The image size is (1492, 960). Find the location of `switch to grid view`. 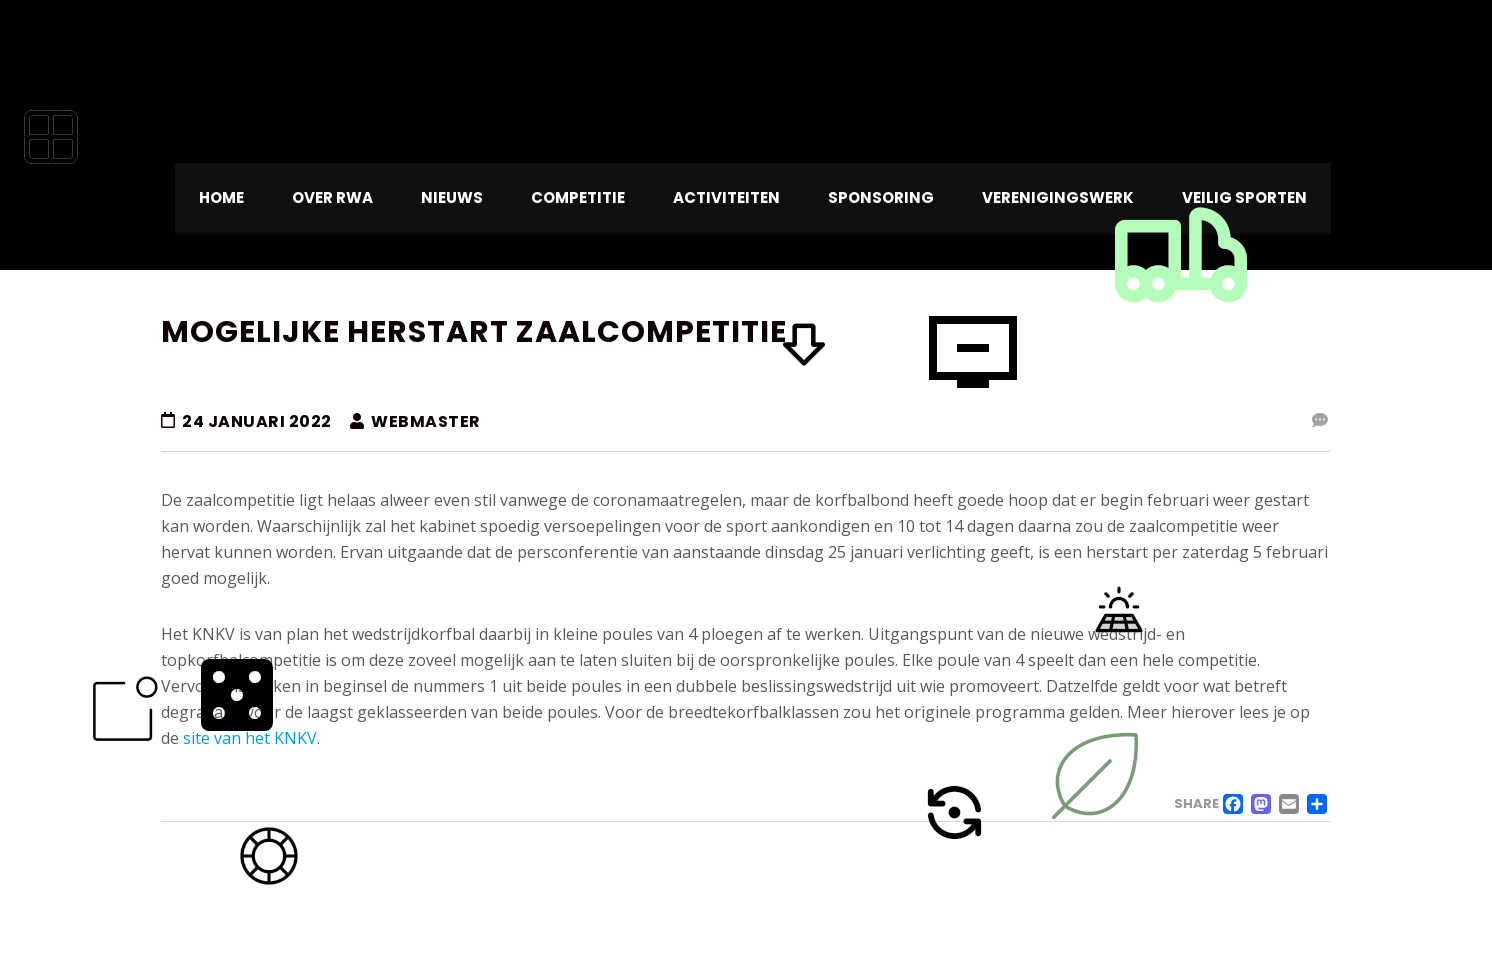

switch to grid view is located at coordinates (51, 137).